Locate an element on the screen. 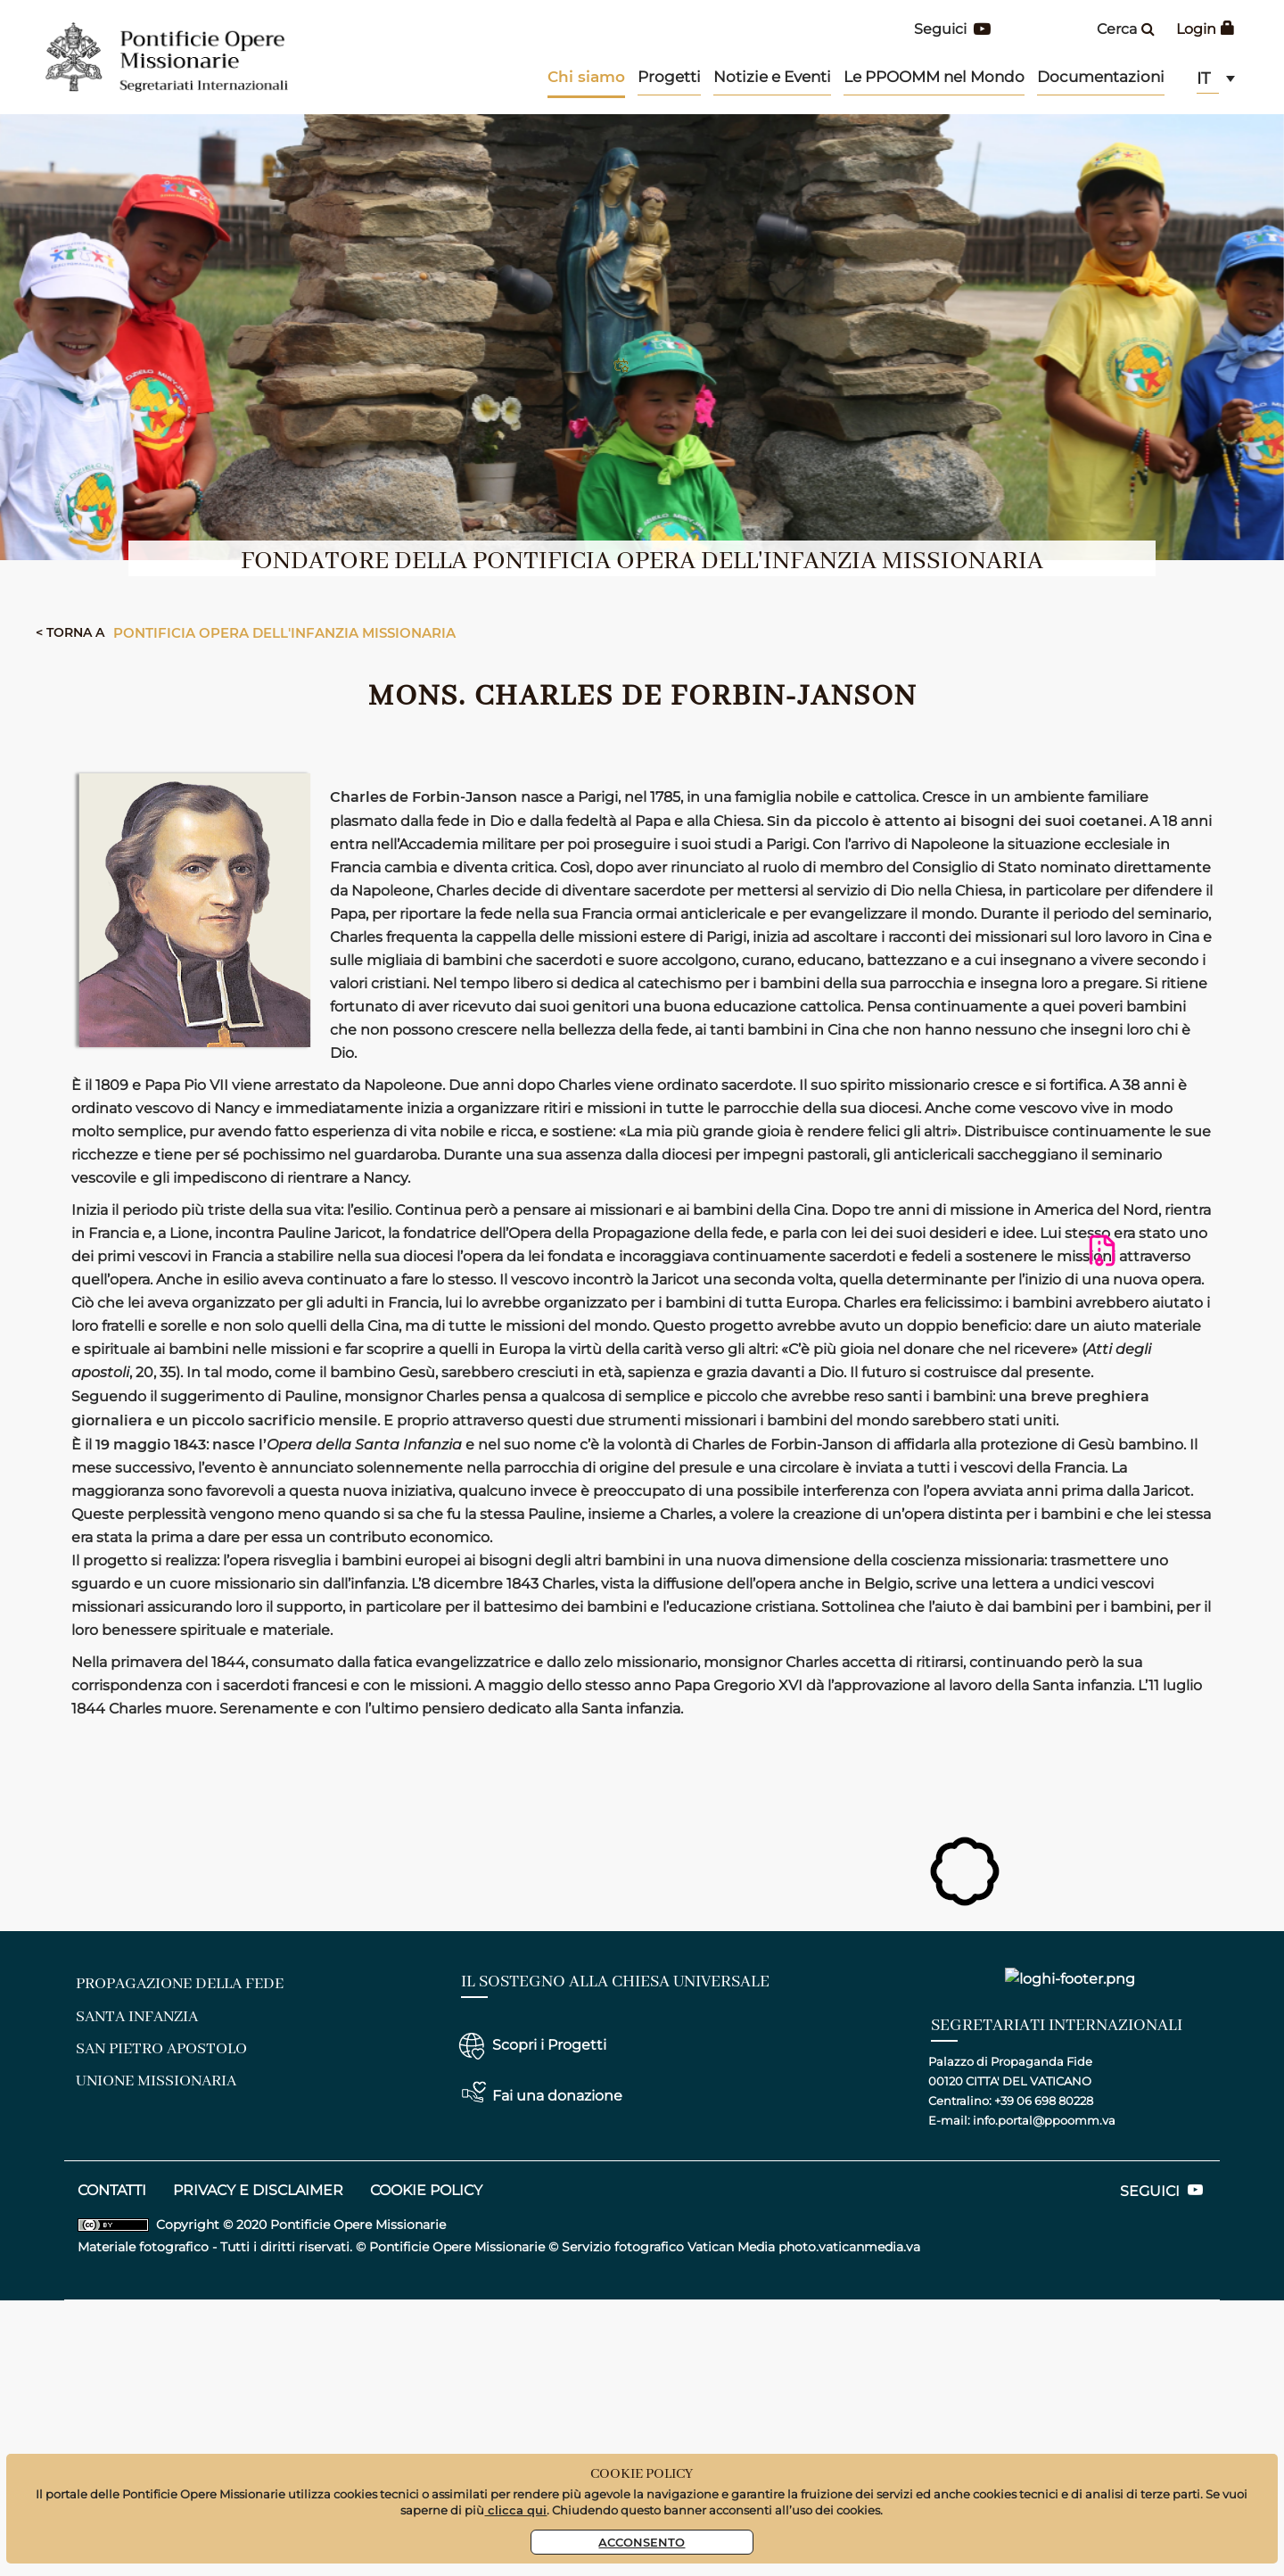 This screenshot has height=2576, width=1284. open a compressed or zipped file is located at coordinates (1102, 1251).